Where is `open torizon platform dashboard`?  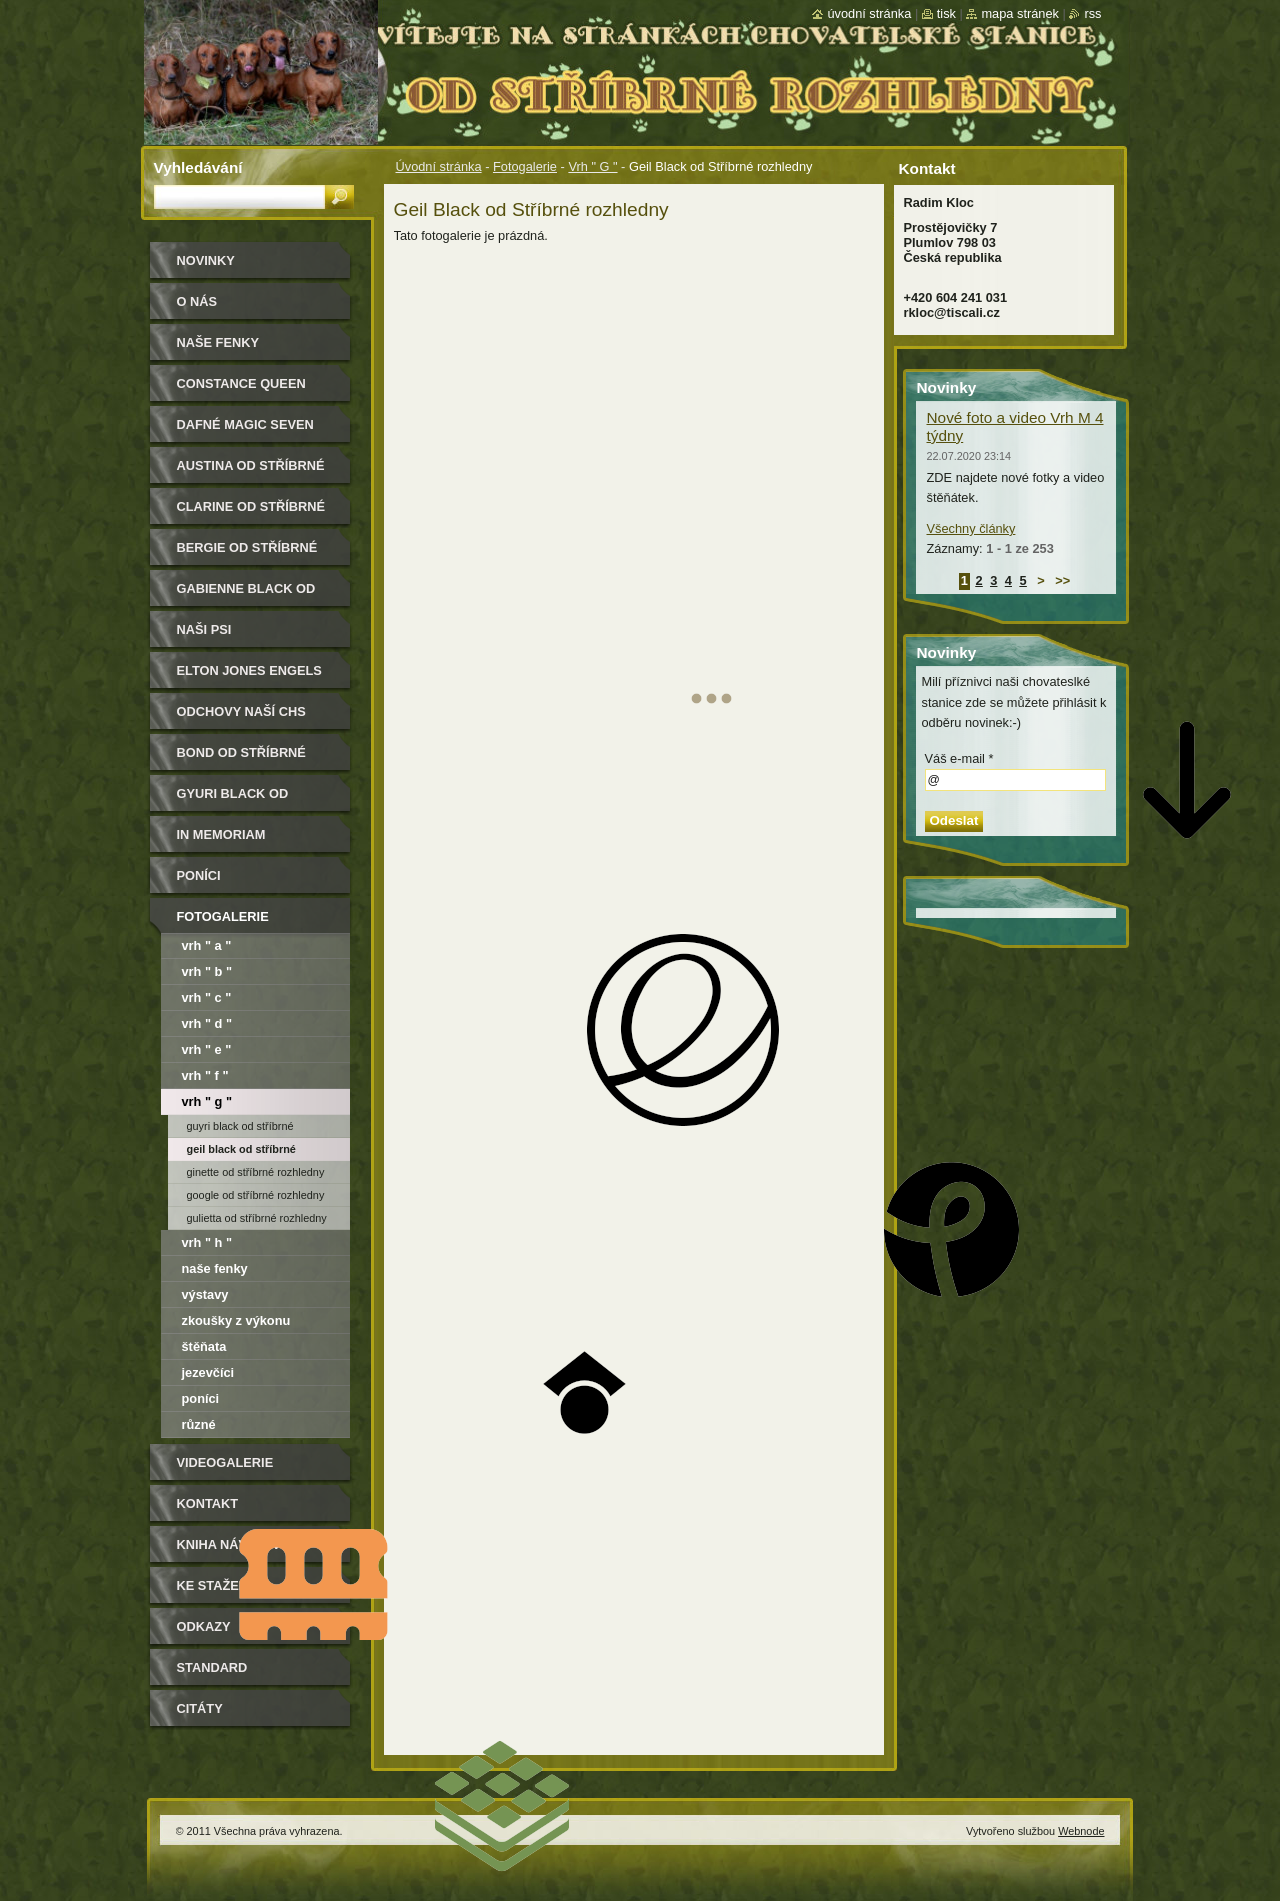 open torizon platform dashboard is located at coordinates (502, 1806).